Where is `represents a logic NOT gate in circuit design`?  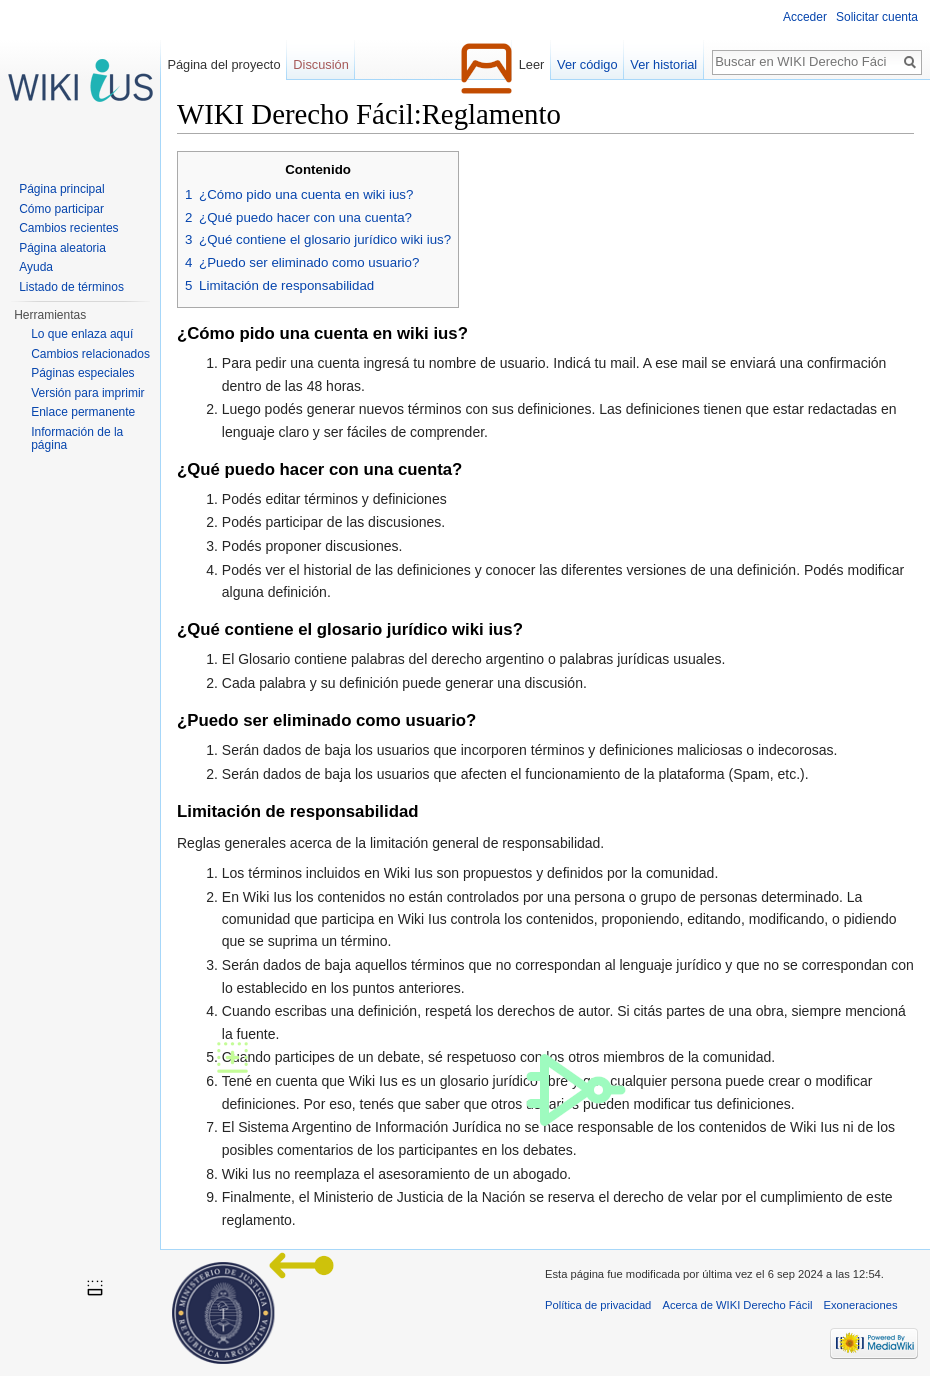 represents a logic NOT gate in circuit design is located at coordinates (576, 1090).